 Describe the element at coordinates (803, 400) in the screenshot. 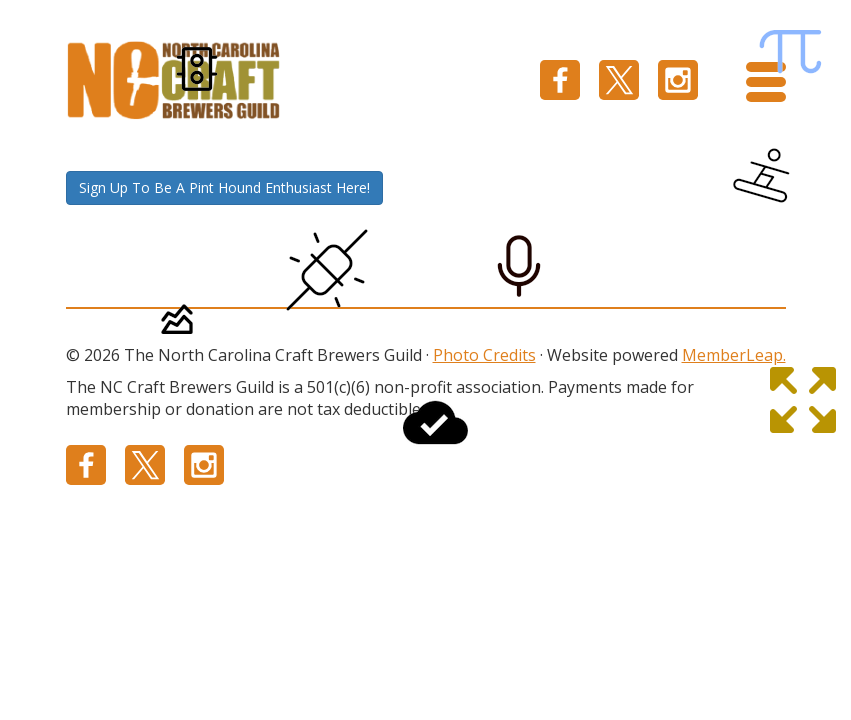

I see `expand to fullscreen mode` at that location.